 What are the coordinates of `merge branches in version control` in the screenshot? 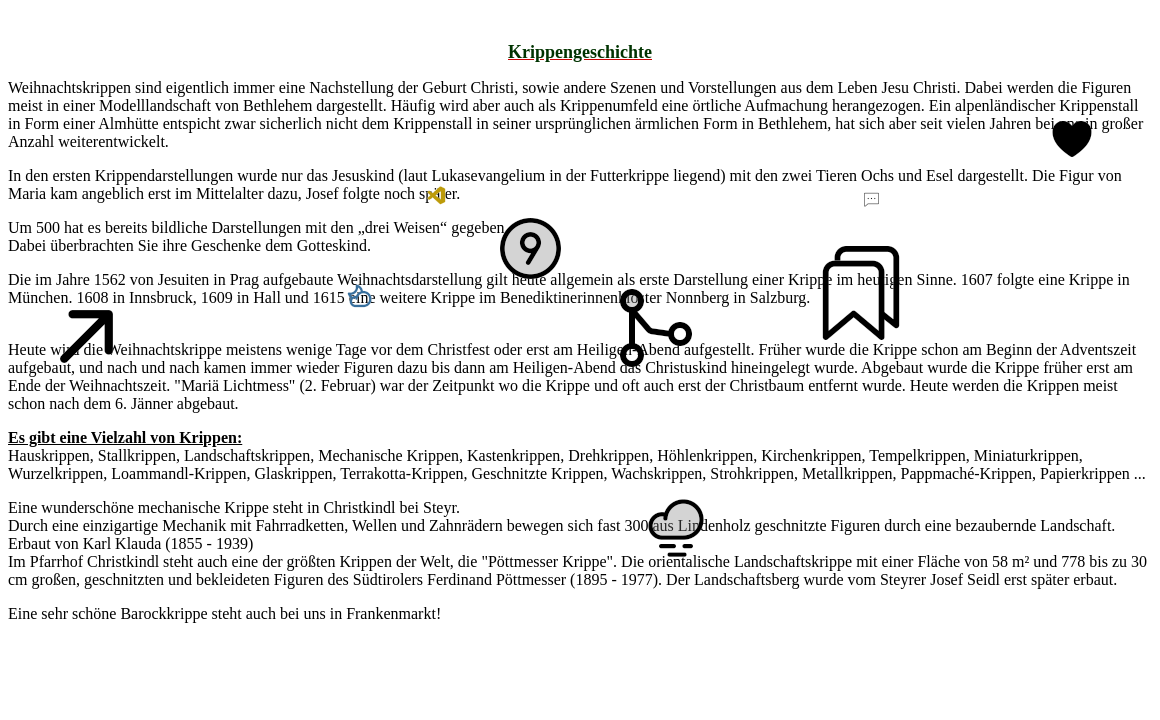 It's located at (650, 328).